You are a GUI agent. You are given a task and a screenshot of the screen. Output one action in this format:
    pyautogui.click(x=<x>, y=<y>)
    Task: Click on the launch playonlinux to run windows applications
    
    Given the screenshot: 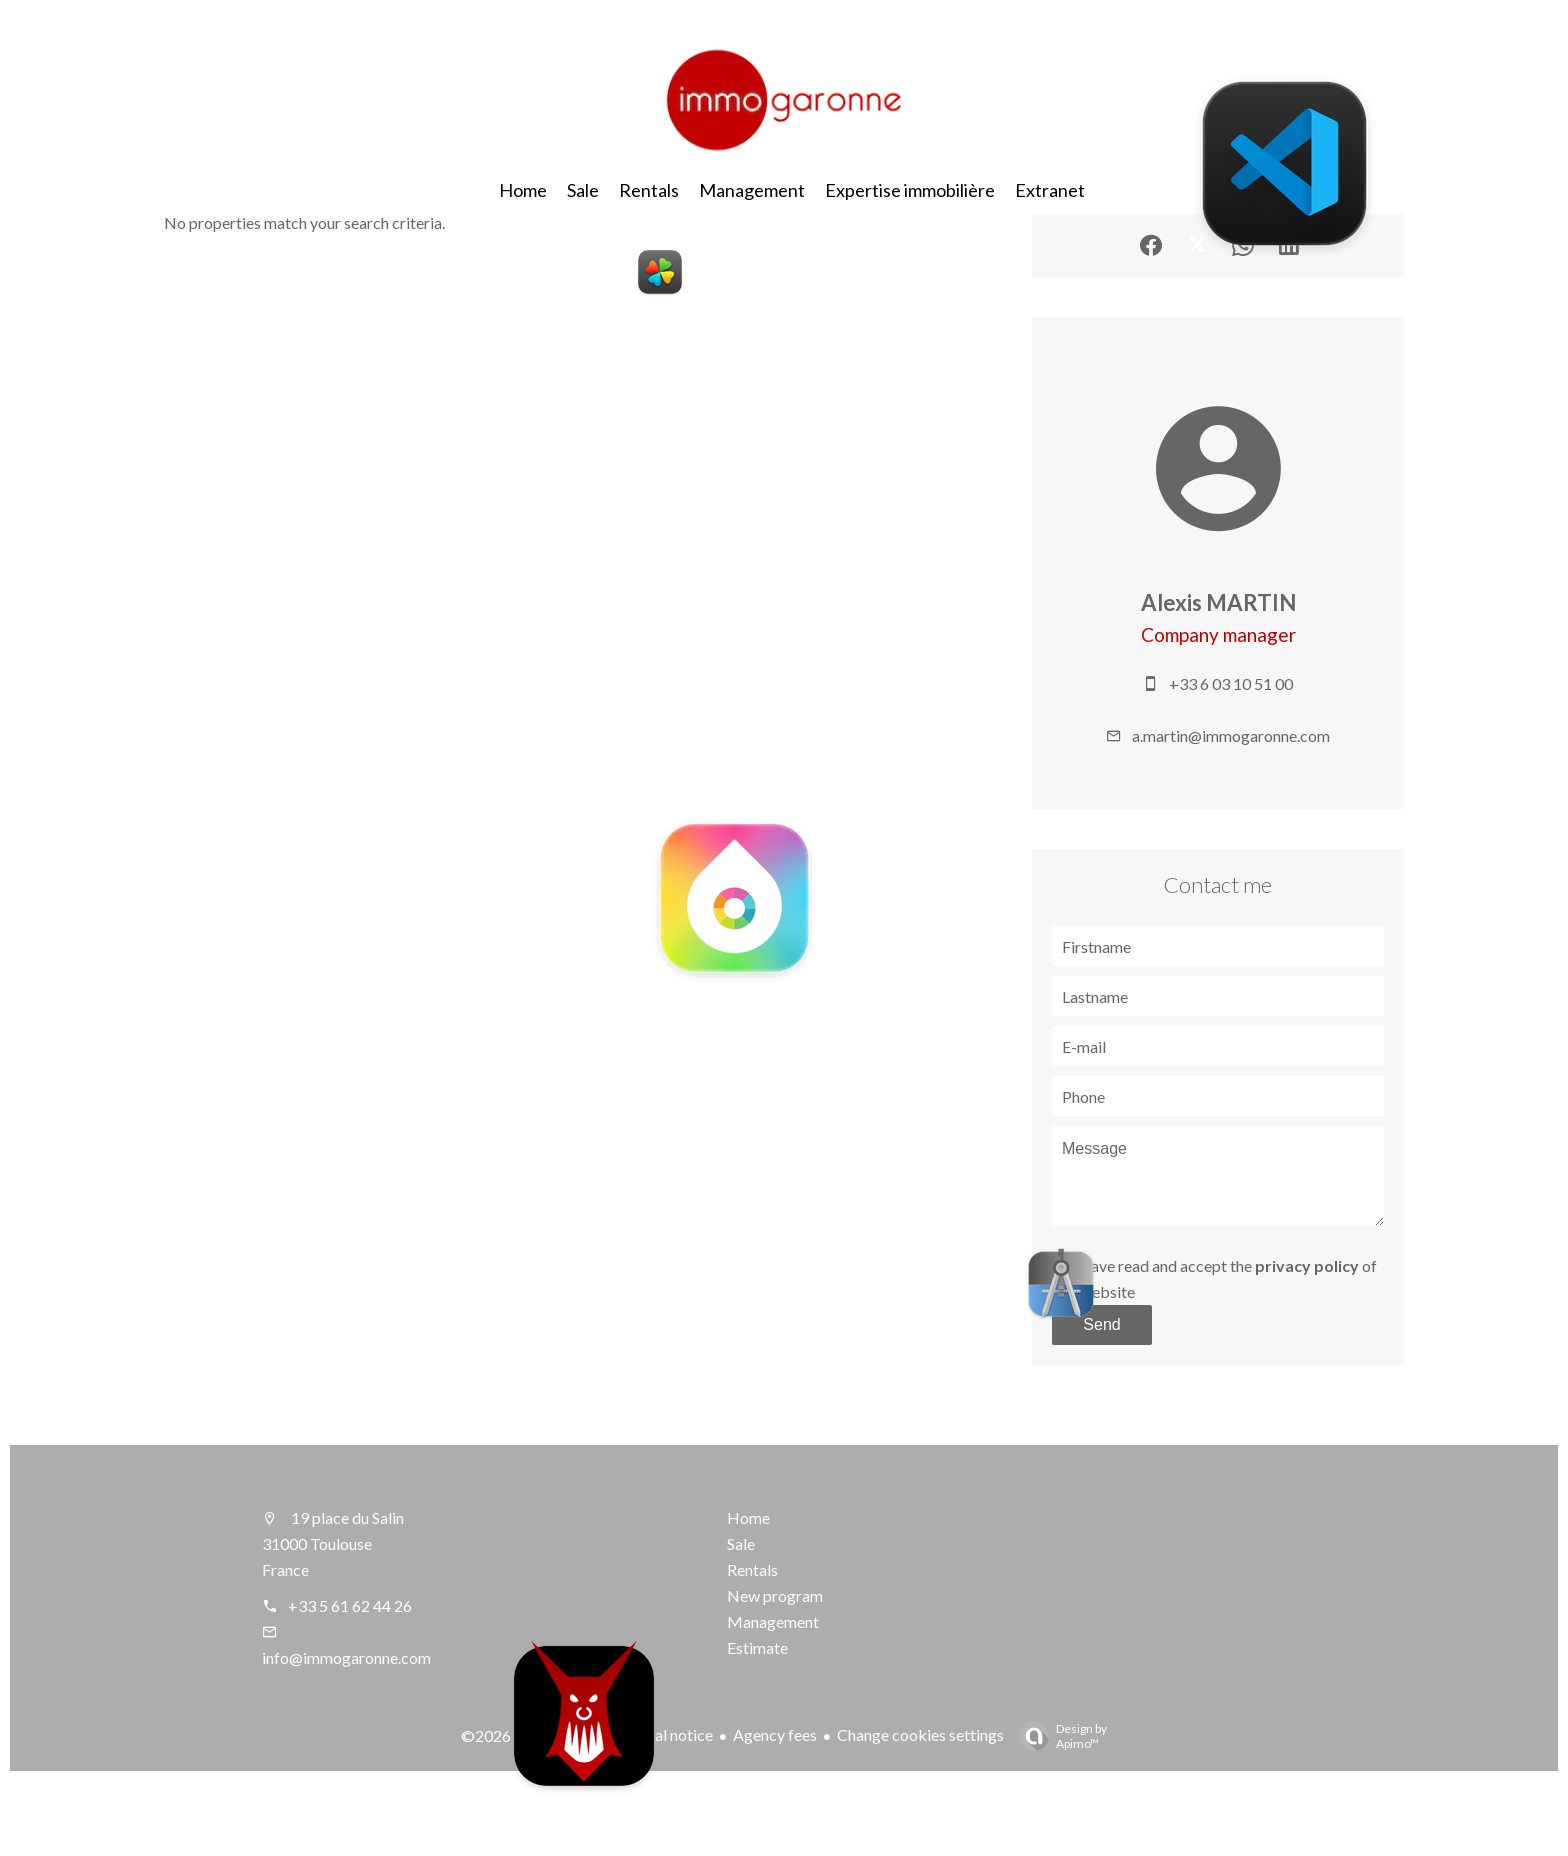 What is the action you would take?
    pyautogui.click(x=660, y=272)
    